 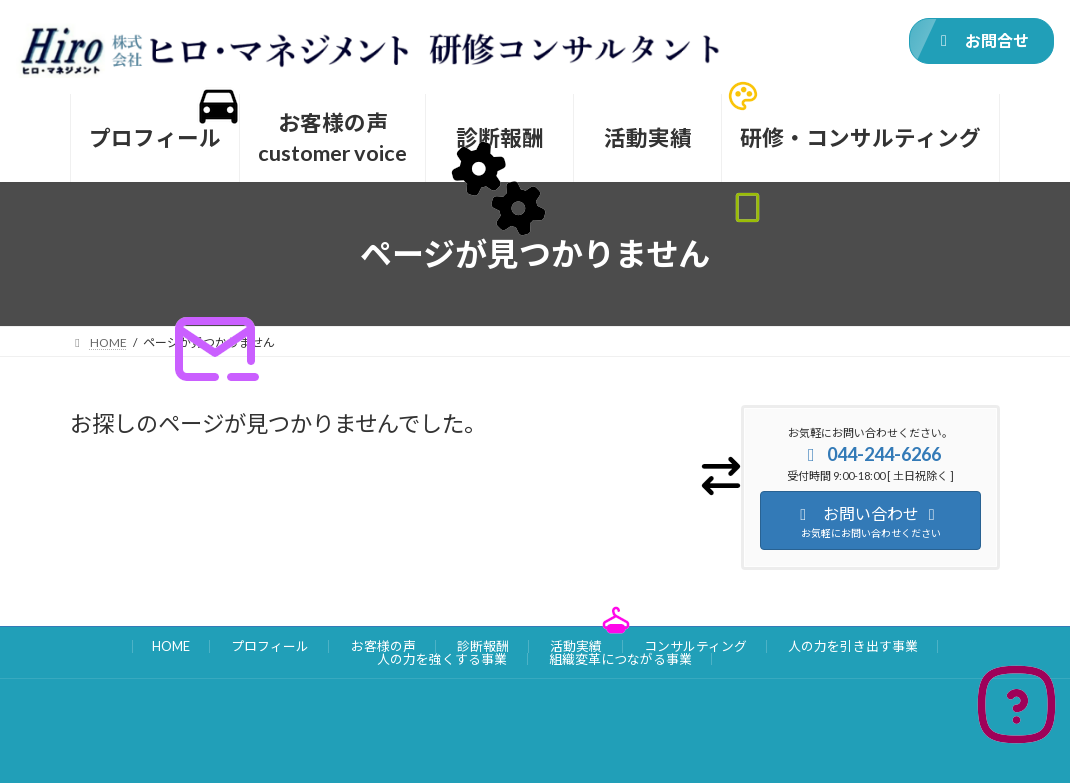 I want to click on swap or exchange items, so click(x=721, y=476).